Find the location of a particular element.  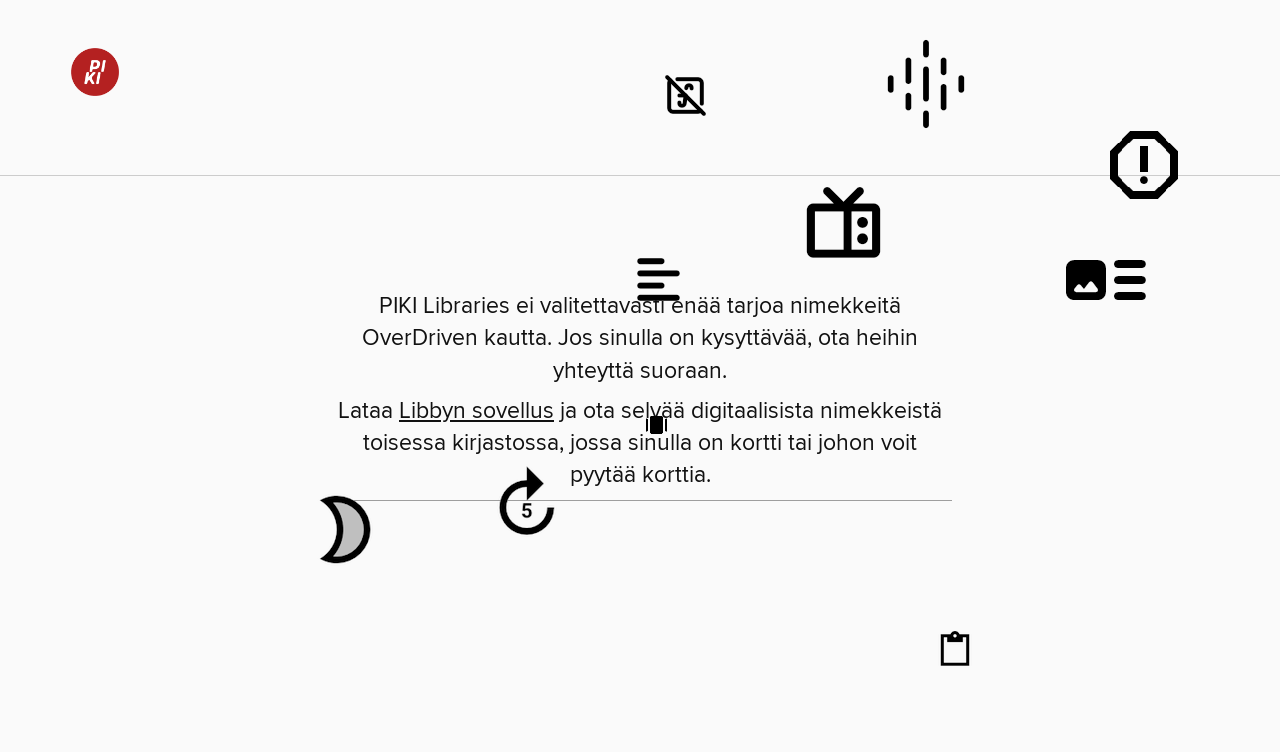

open google podcasts app is located at coordinates (926, 84).